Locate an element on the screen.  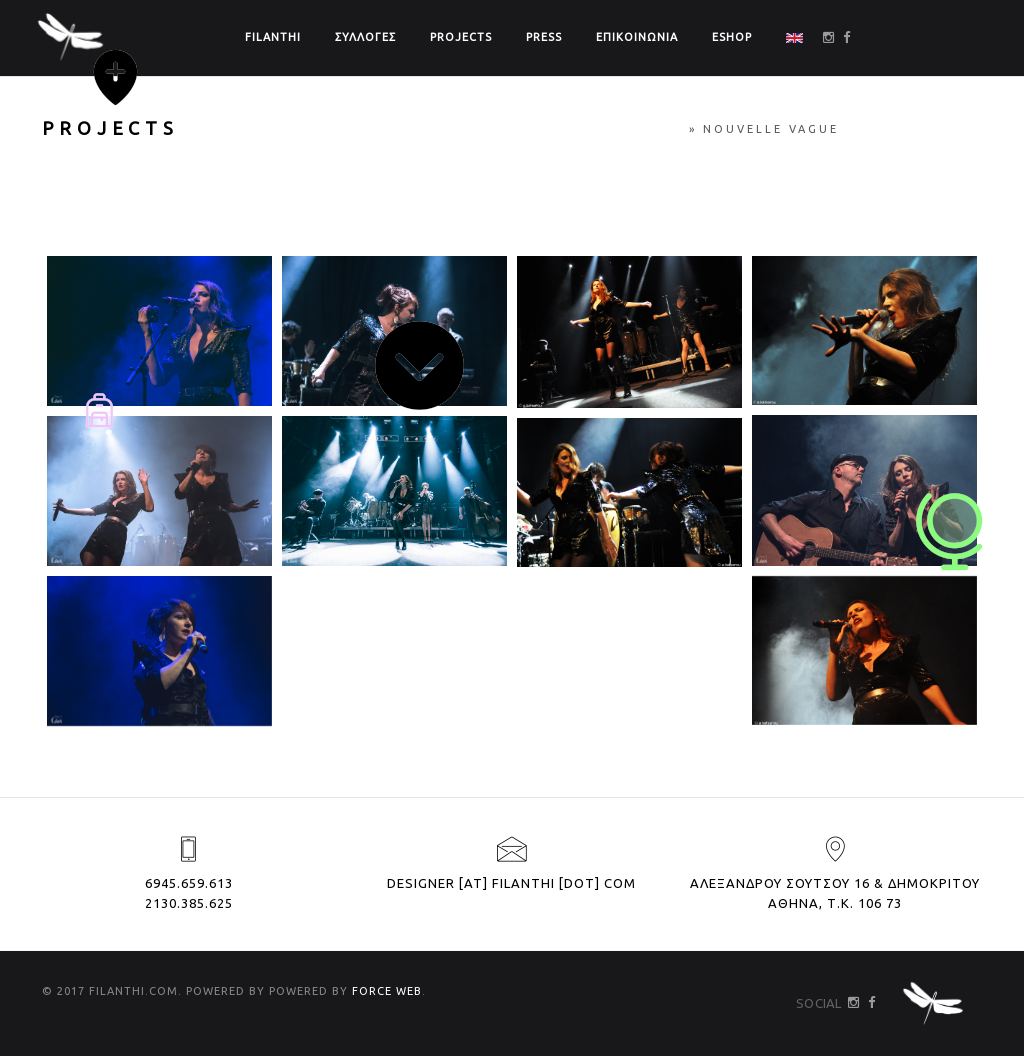
access your inventory or stored items is located at coordinates (99, 411).